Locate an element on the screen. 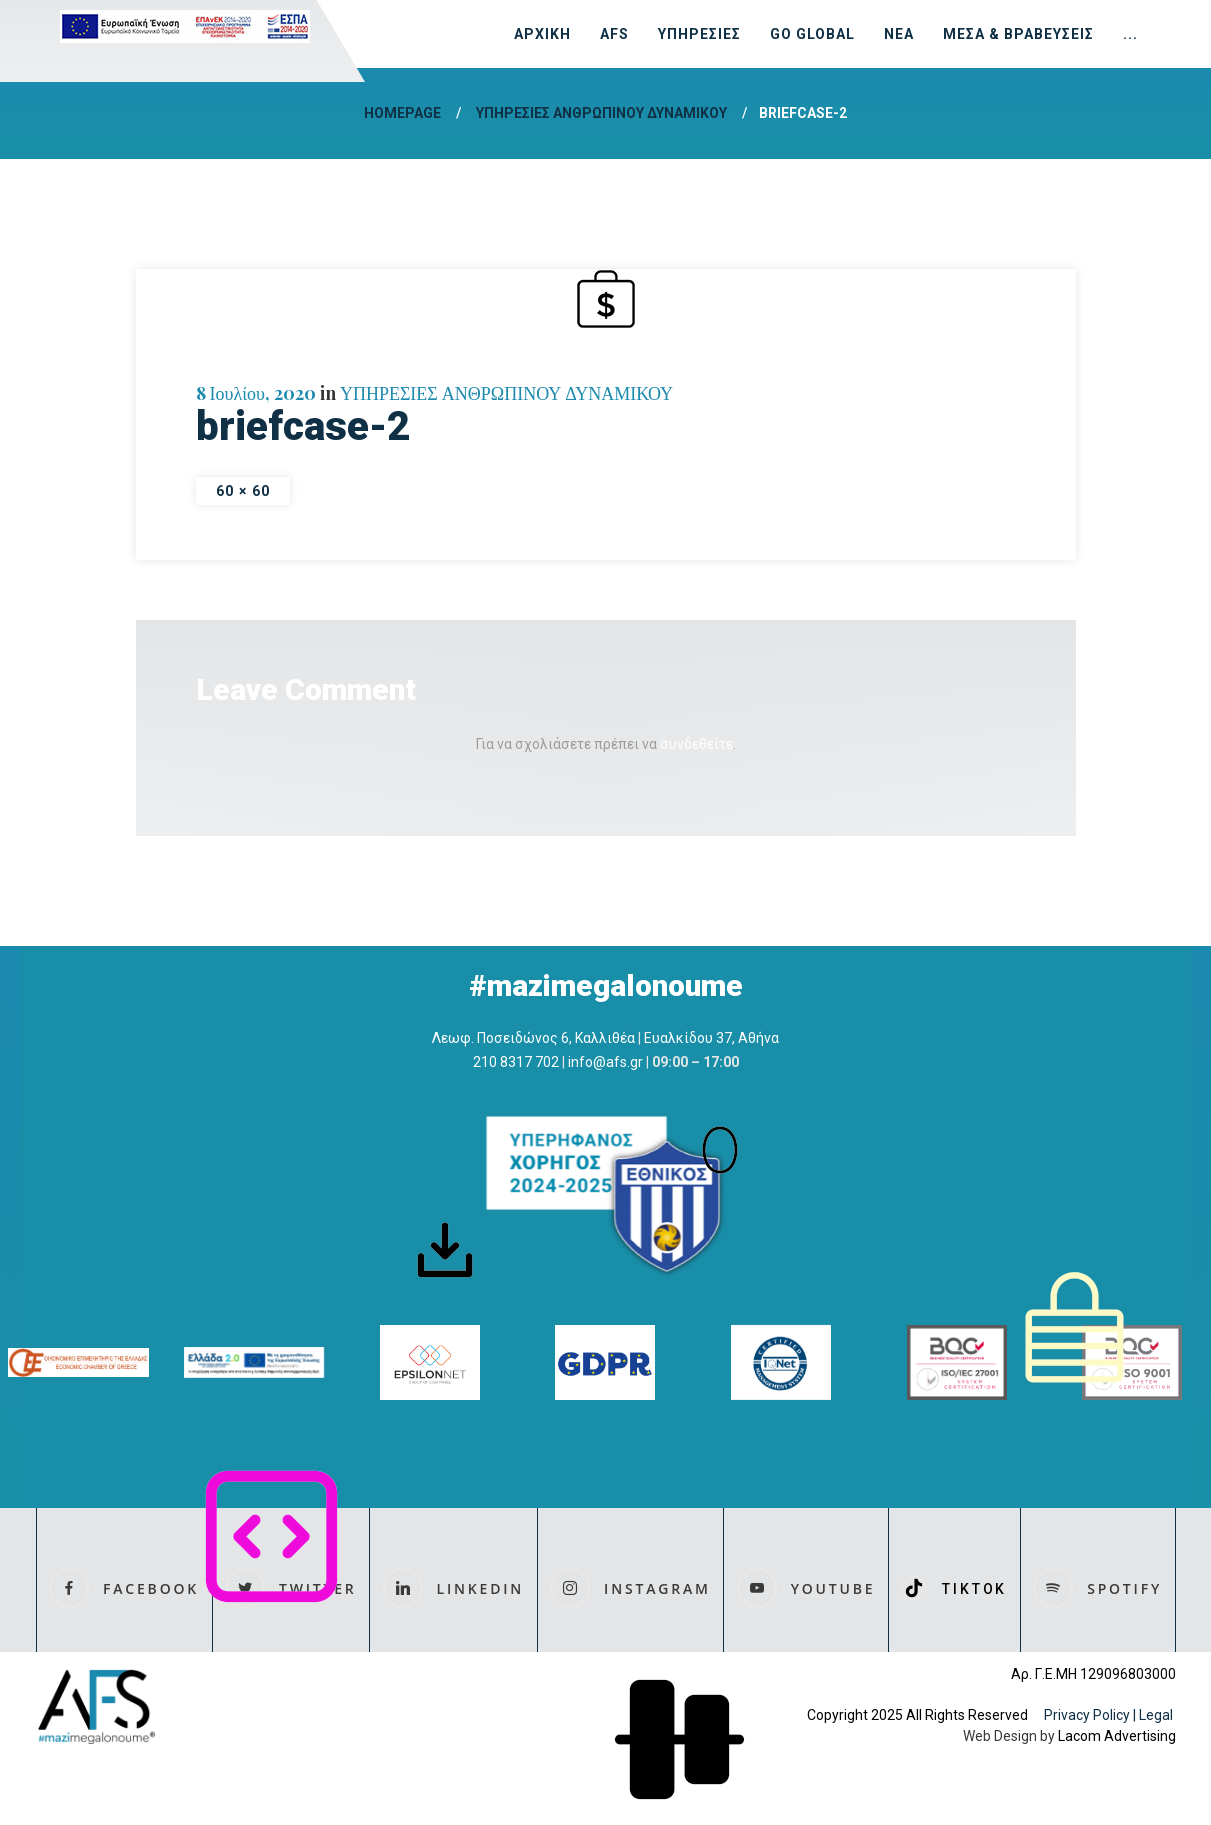 The width and height of the screenshot is (1211, 1825). indicates zero items or empty count is located at coordinates (720, 1150).